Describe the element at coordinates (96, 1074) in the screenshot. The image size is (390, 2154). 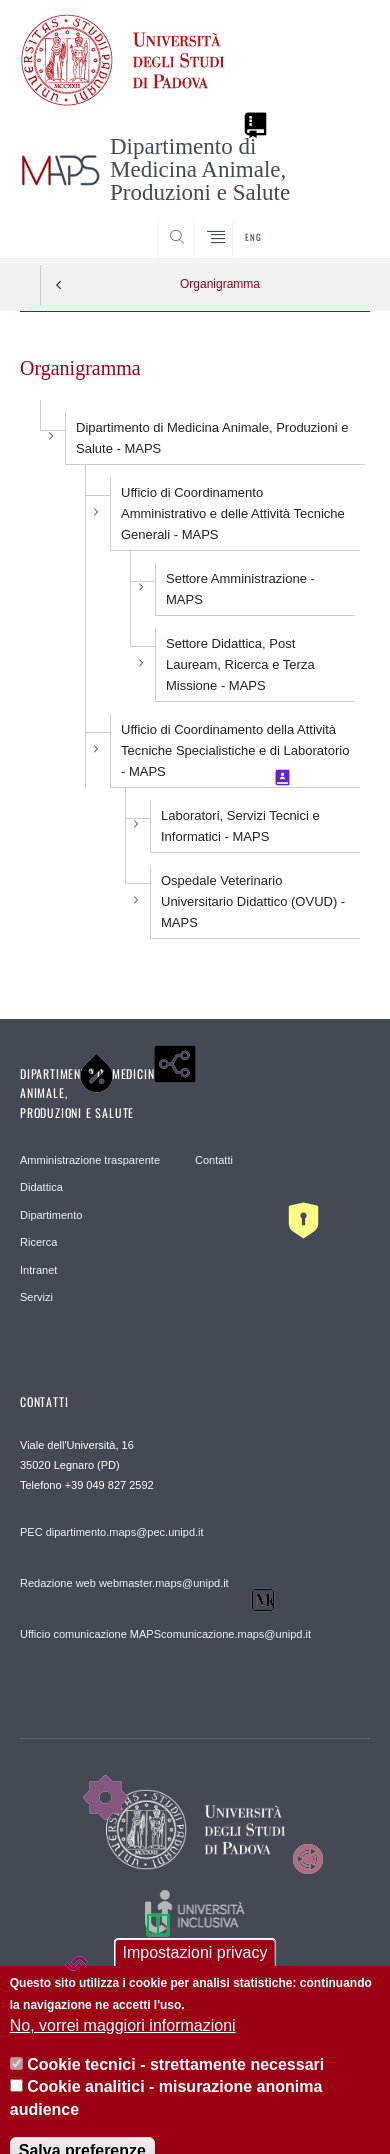
I see `indicates current humidity level` at that location.